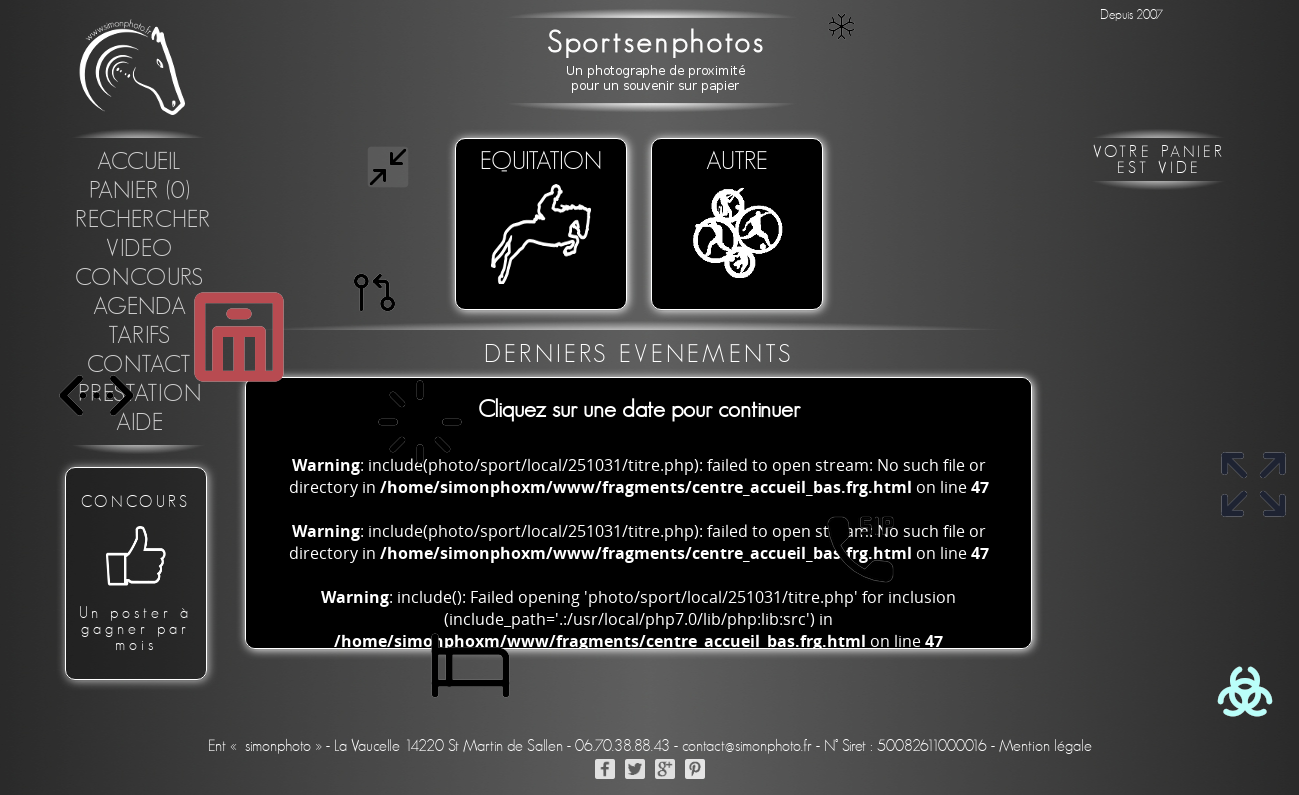  What do you see at coordinates (470, 665) in the screenshot?
I see `view accommodation or hotel options` at bounding box center [470, 665].